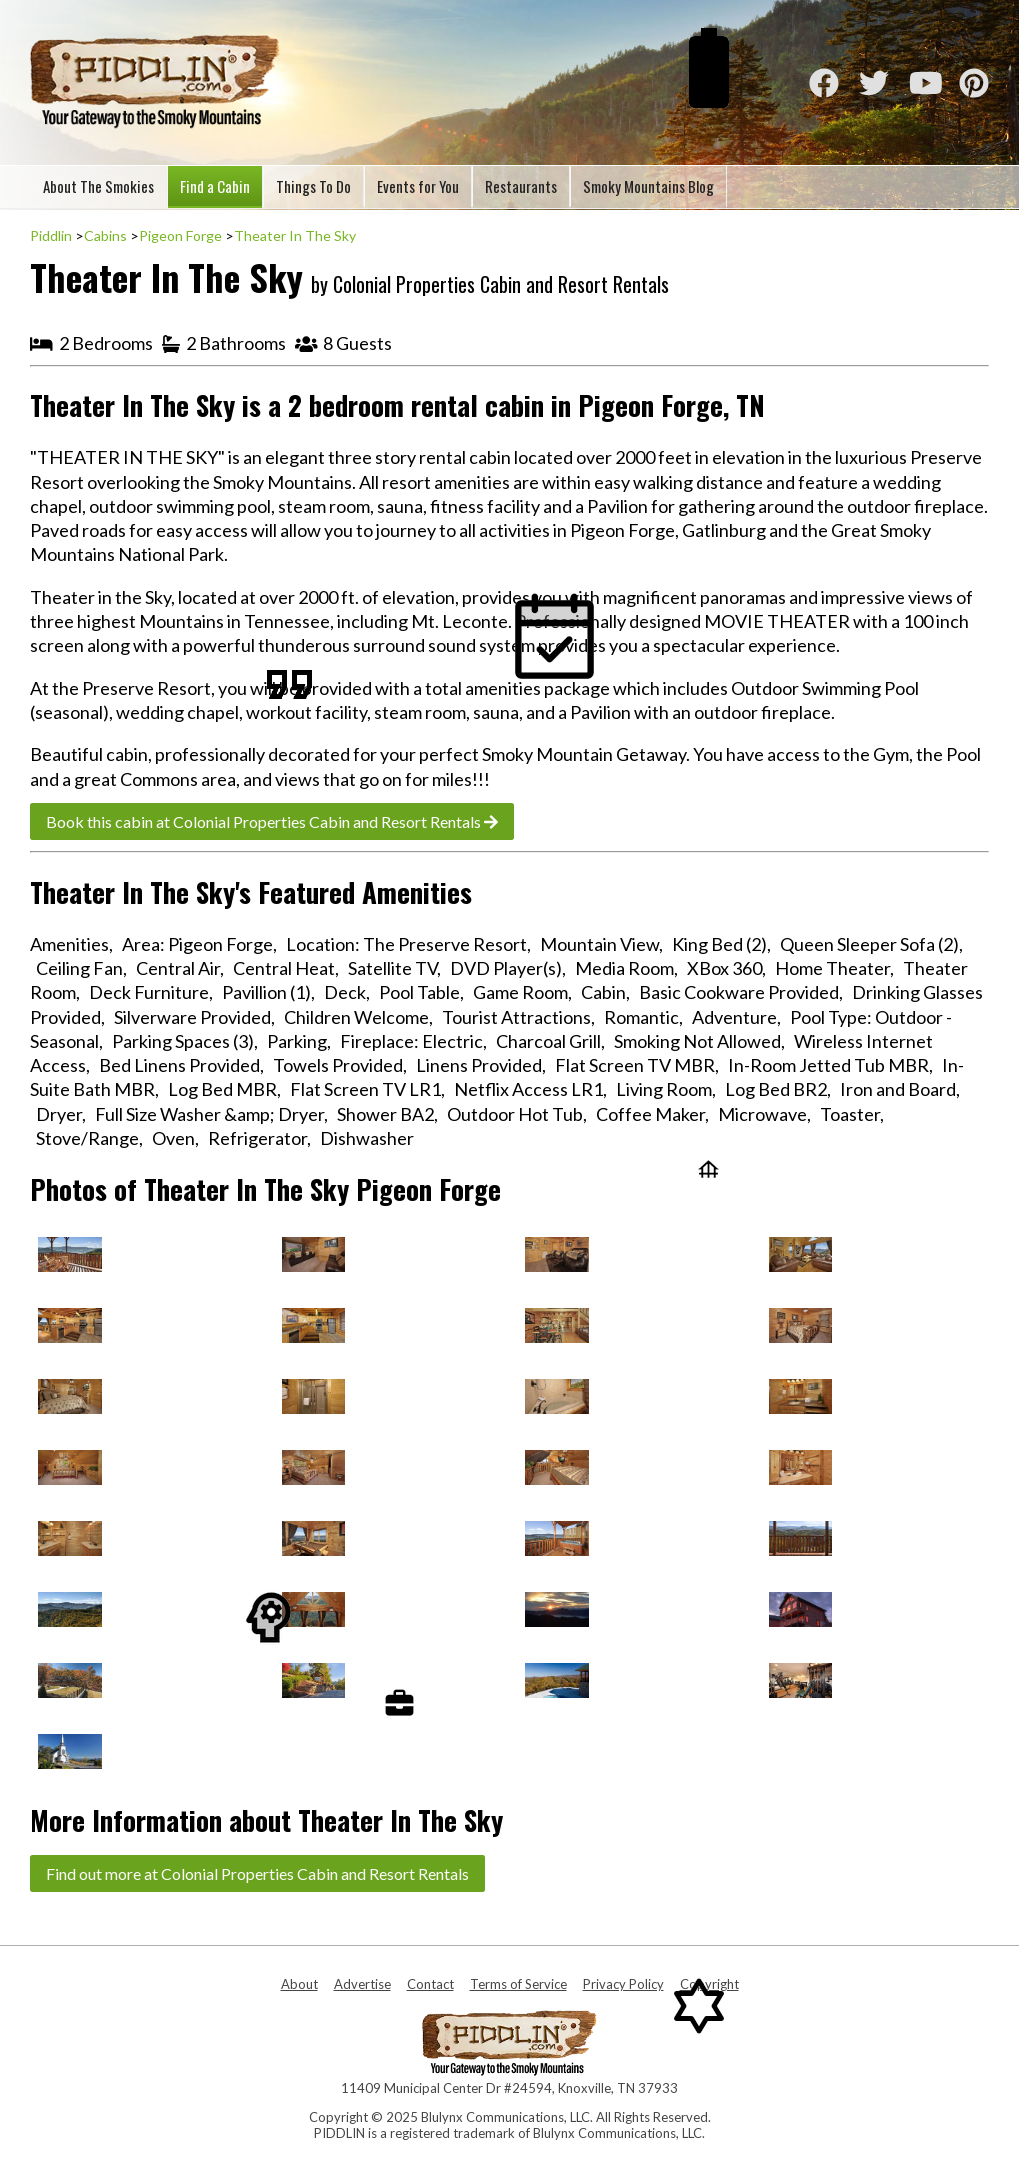 The height and width of the screenshot is (2184, 1019). Describe the element at coordinates (708, 1169) in the screenshot. I see `view property foundation details` at that location.